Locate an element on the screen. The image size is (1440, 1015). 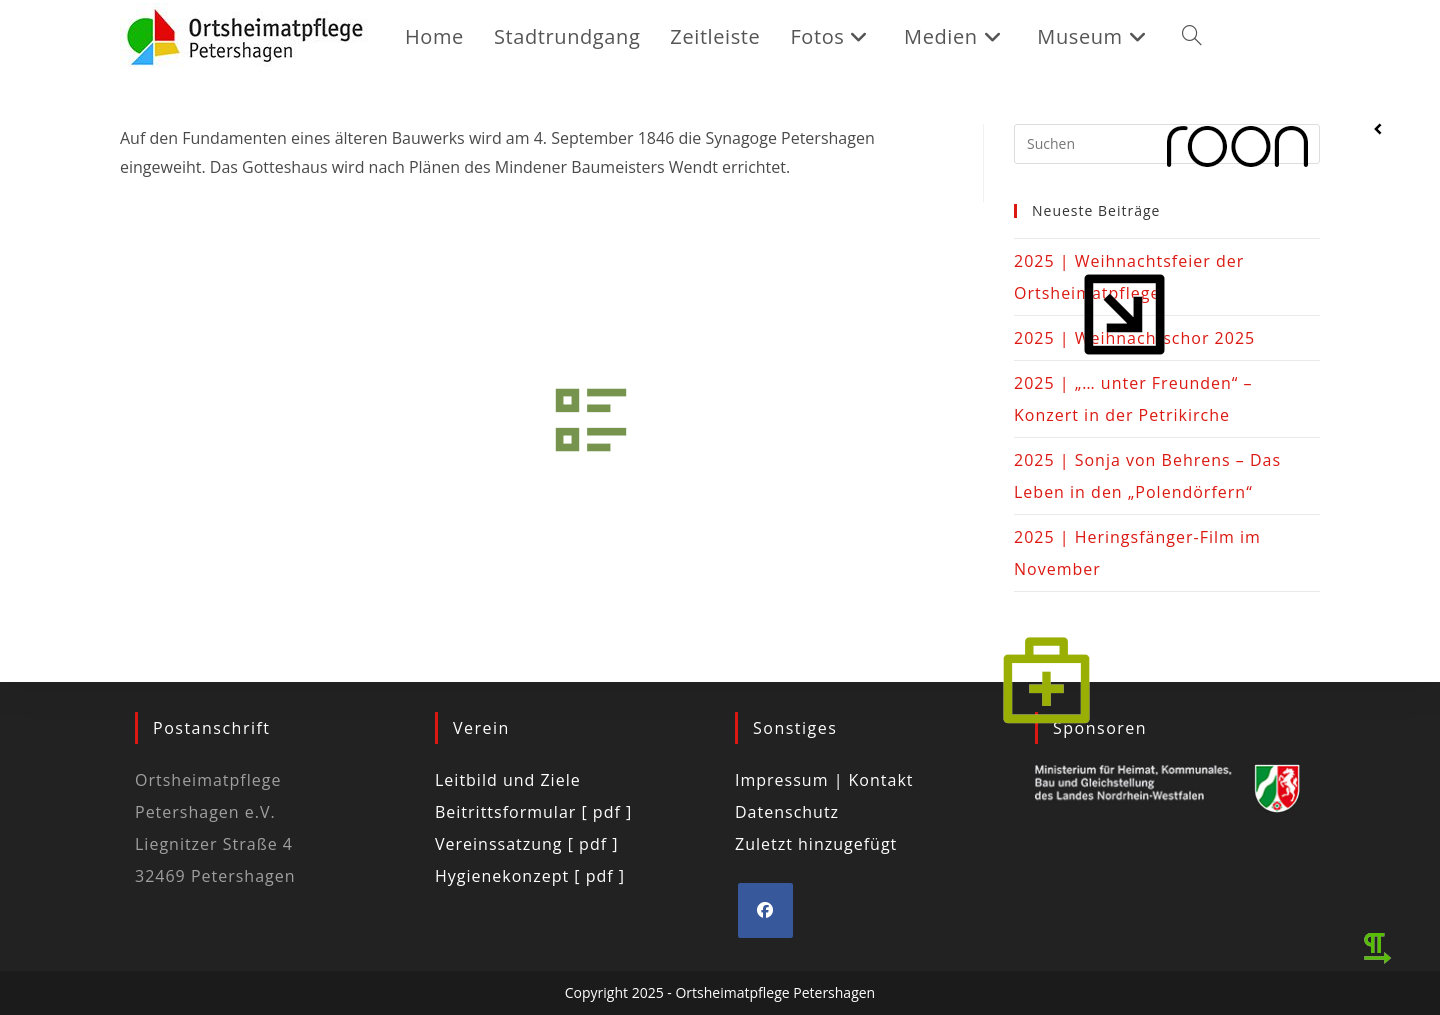
navigate to the previous item or screen is located at coordinates (1378, 129).